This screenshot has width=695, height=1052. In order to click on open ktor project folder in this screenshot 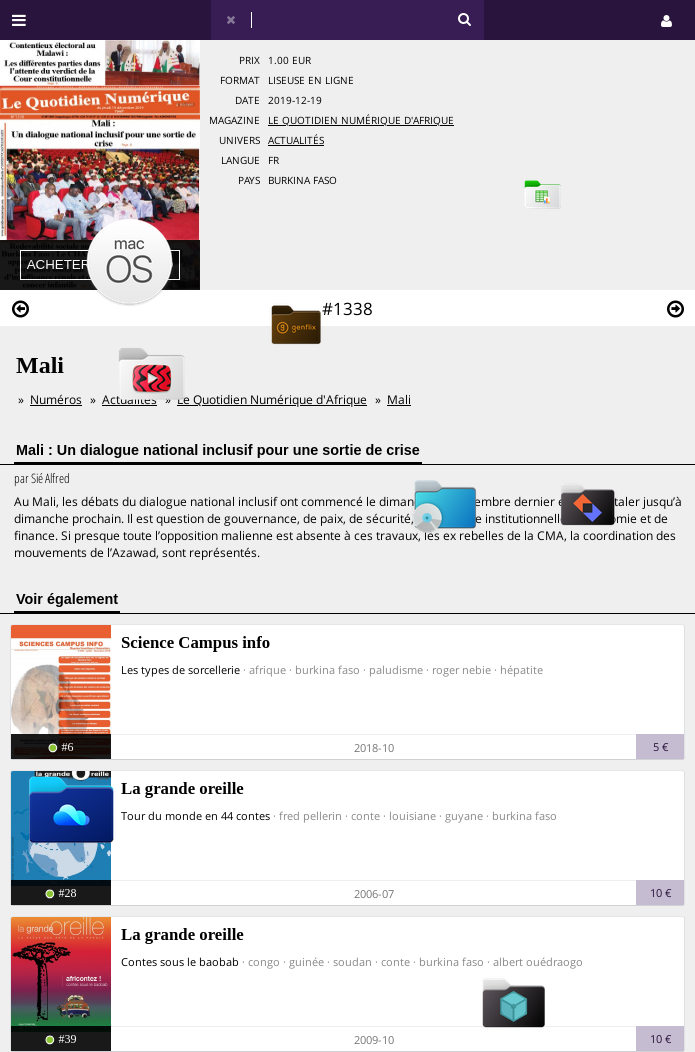, I will do `click(587, 505)`.